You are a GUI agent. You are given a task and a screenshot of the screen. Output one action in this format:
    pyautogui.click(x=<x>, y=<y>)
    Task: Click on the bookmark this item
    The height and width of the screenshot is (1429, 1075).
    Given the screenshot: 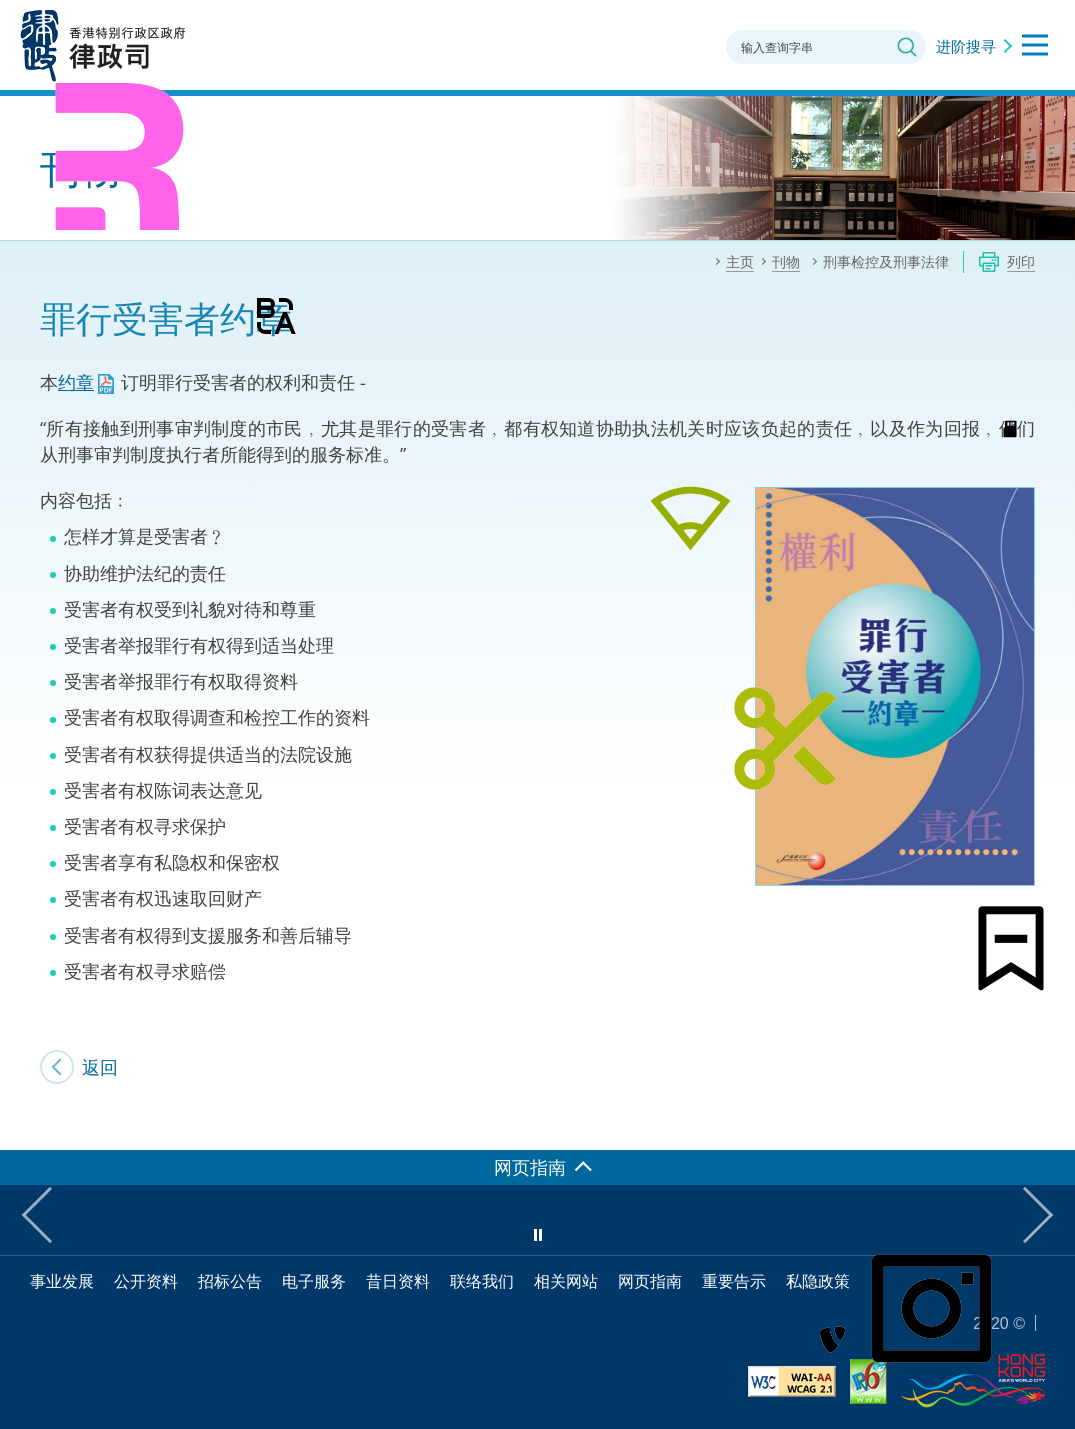 What is the action you would take?
    pyautogui.click(x=1011, y=947)
    